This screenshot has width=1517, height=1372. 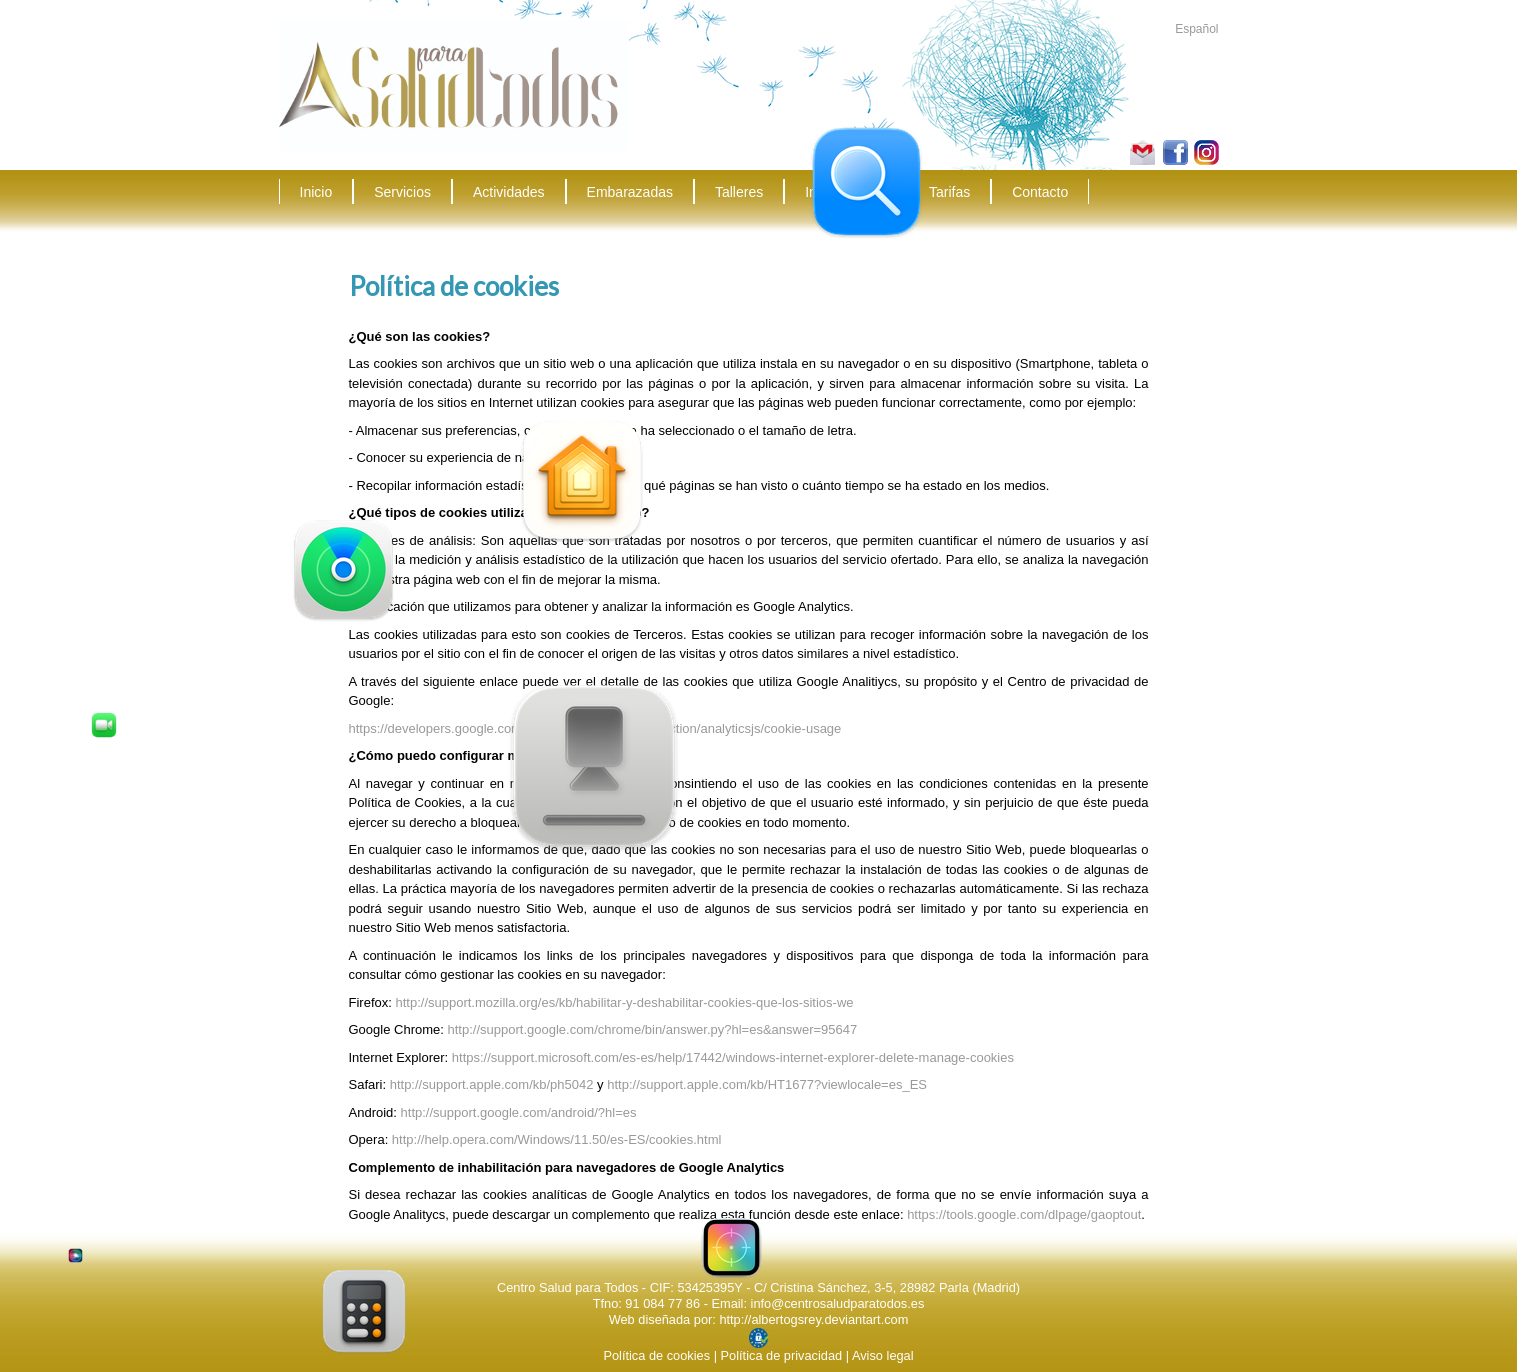 I want to click on open the Find My app to locate devices or people, so click(x=343, y=569).